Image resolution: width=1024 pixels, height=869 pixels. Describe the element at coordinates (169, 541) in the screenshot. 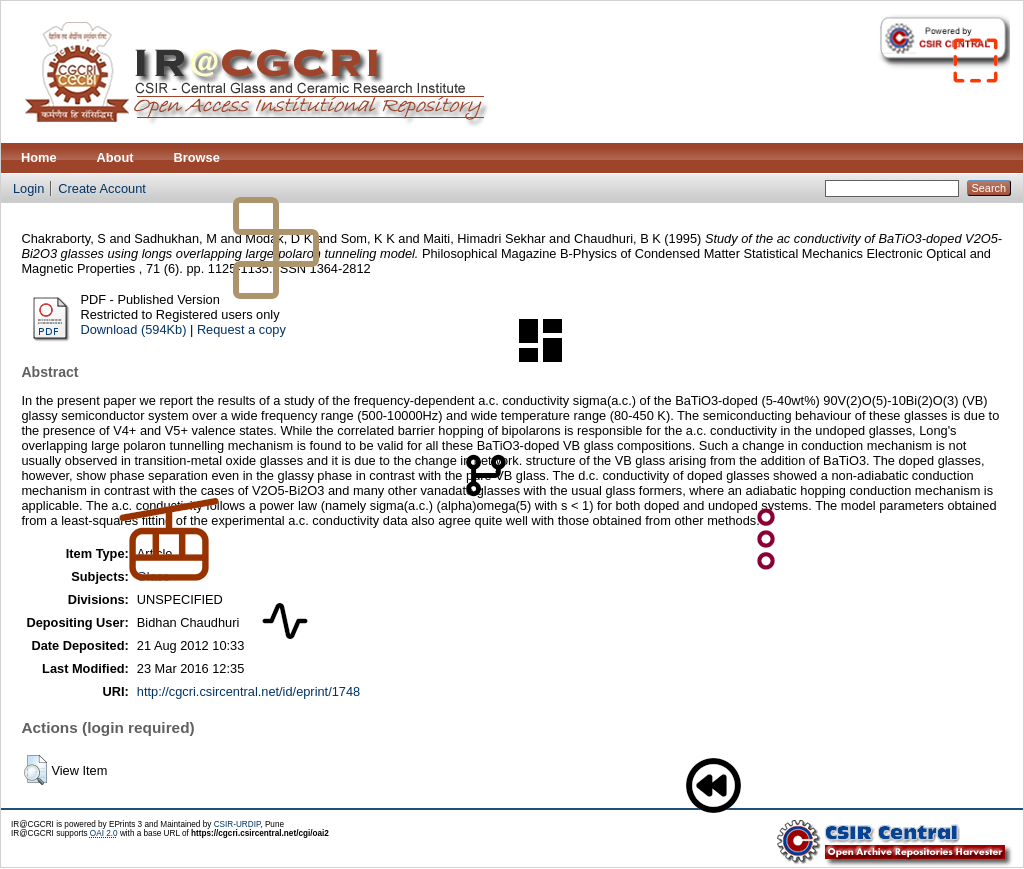

I see `access cable car or gondola transit information` at that location.